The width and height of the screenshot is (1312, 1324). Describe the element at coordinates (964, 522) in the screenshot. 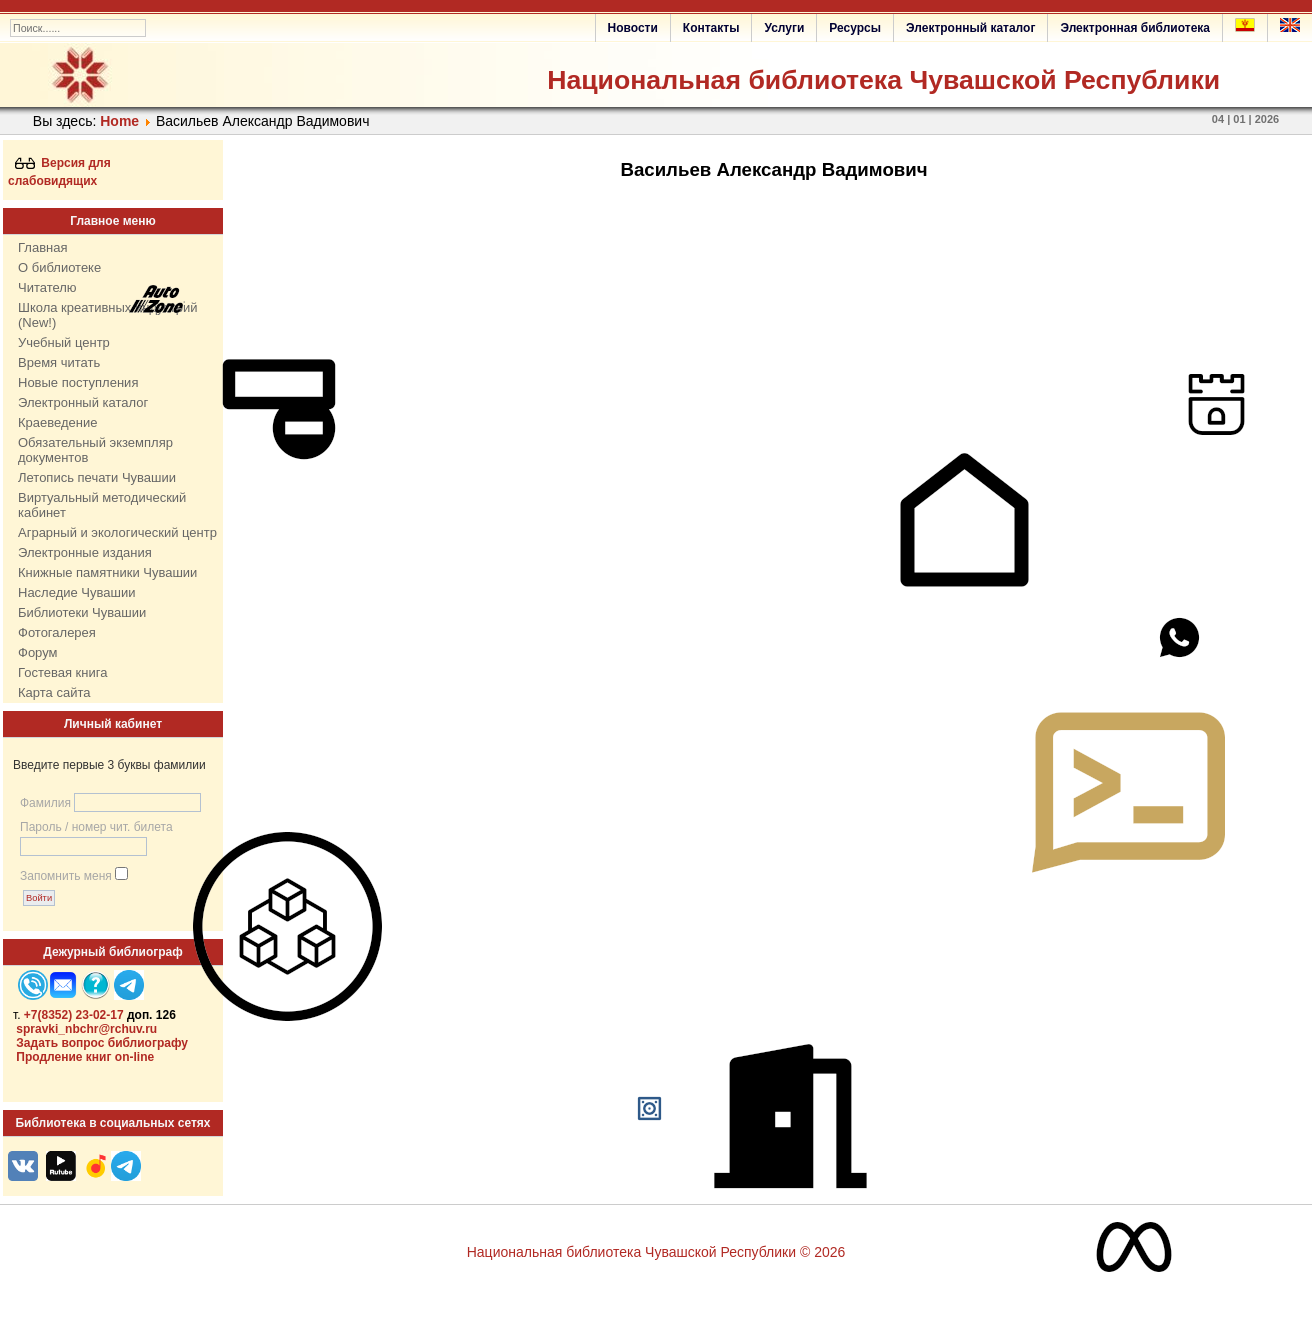

I see `navigate to home screen` at that location.